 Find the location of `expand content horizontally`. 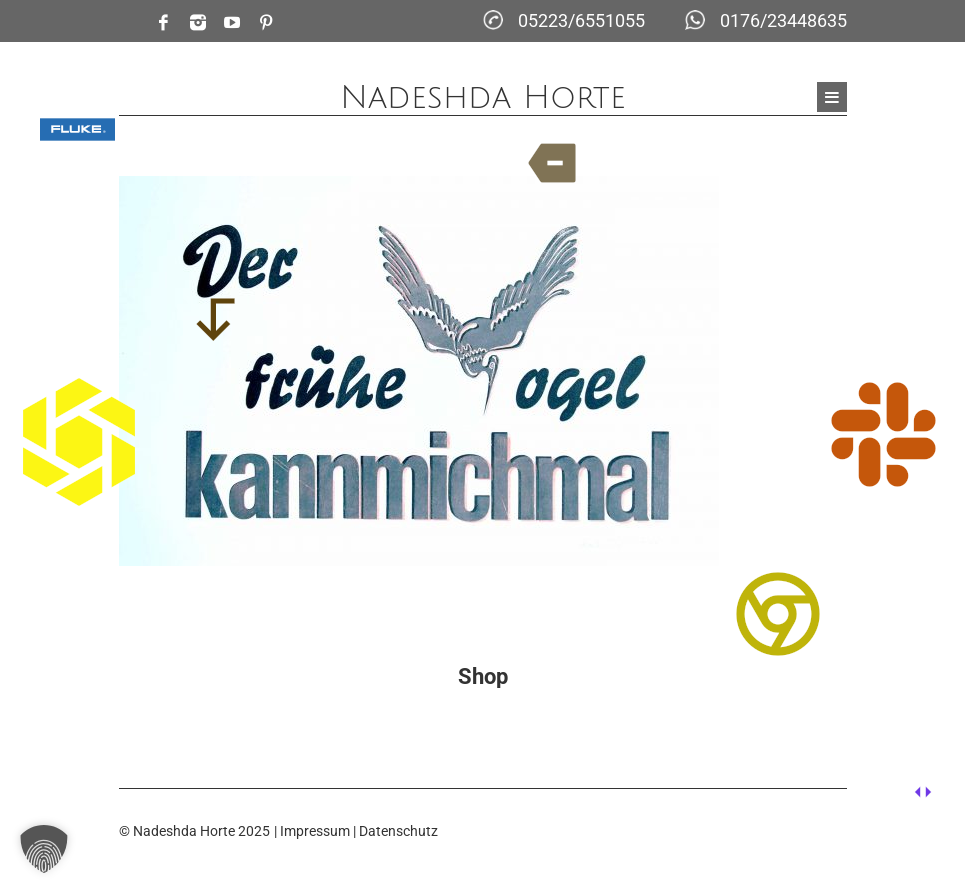

expand content horizontally is located at coordinates (923, 792).